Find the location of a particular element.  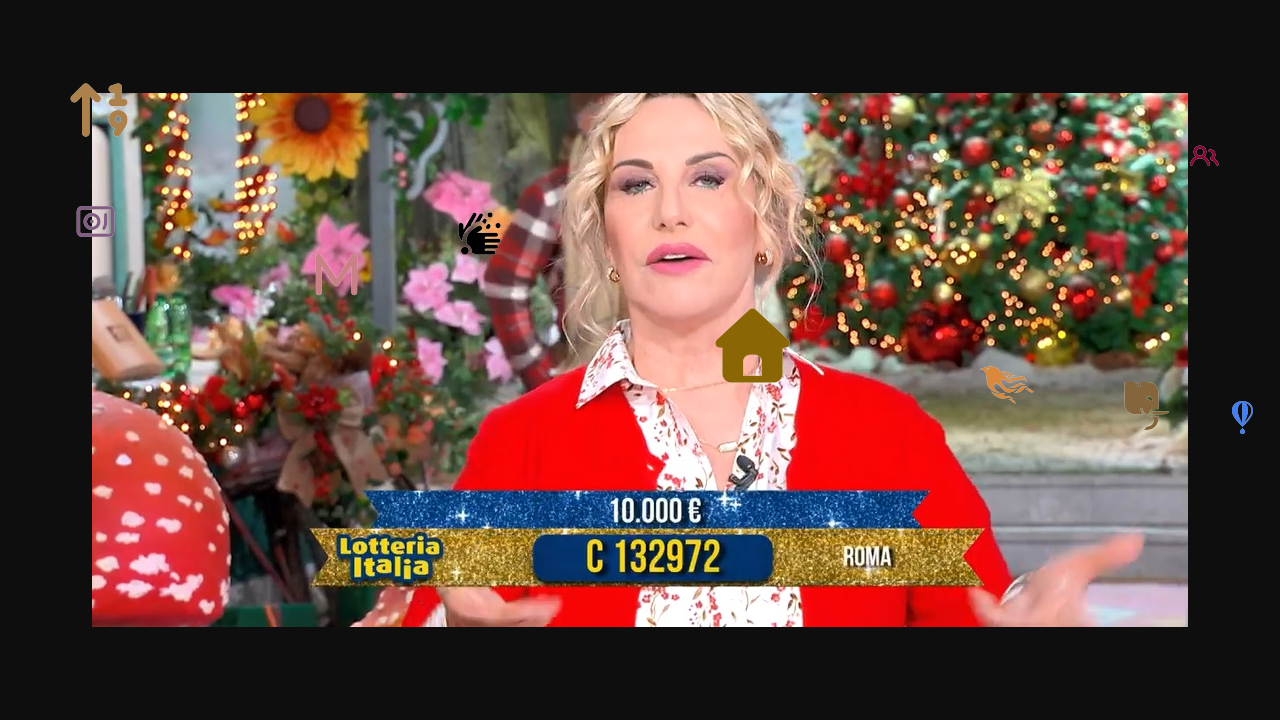

phoenix framework logo is located at coordinates (1007, 385).